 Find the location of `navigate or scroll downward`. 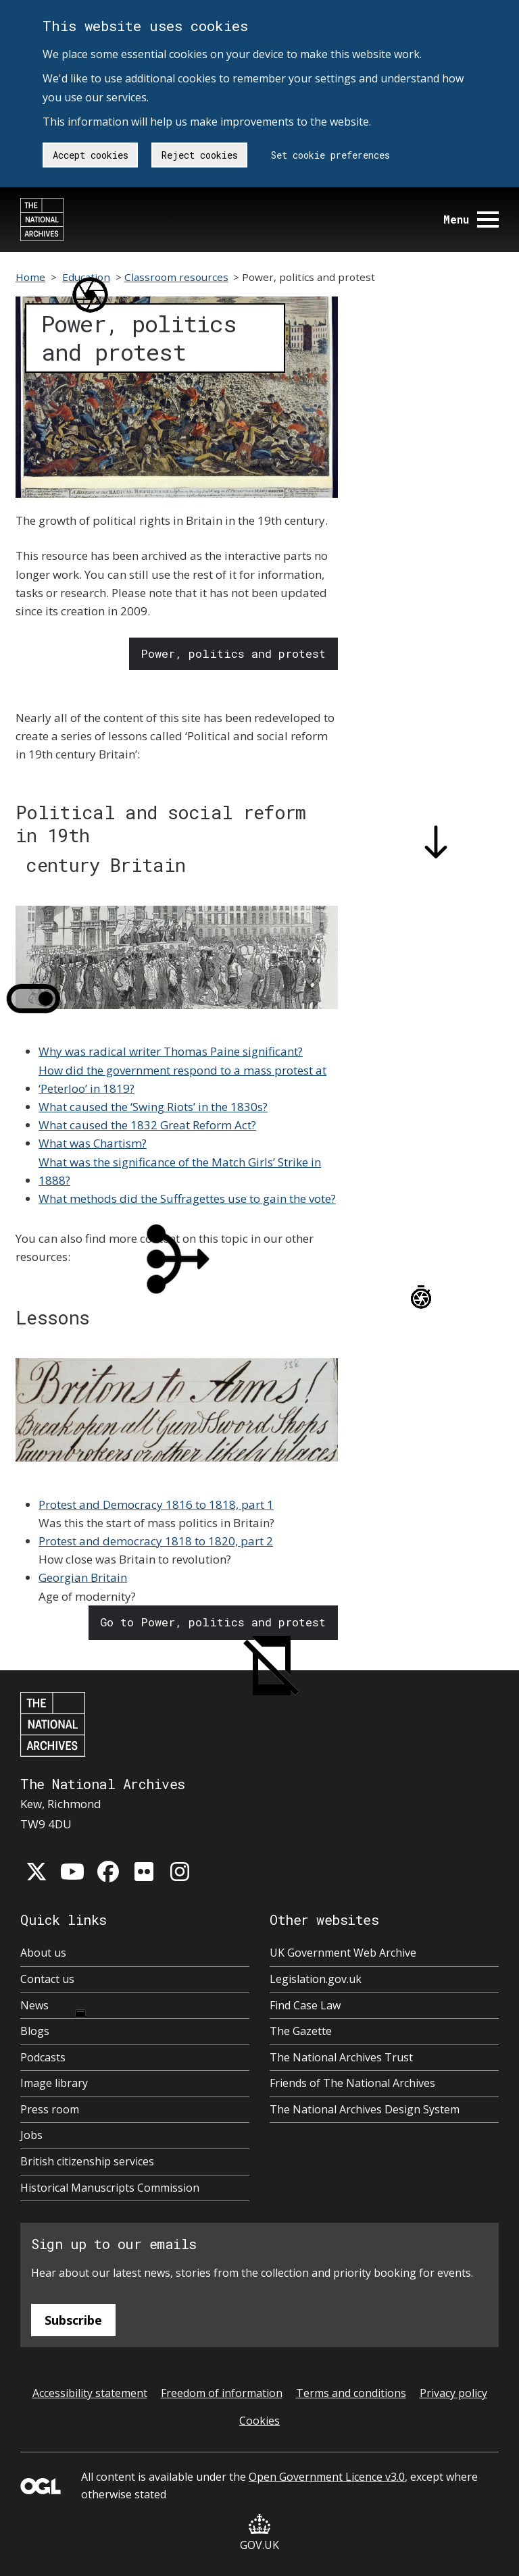

navigate or scroll downward is located at coordinates (436, 842).